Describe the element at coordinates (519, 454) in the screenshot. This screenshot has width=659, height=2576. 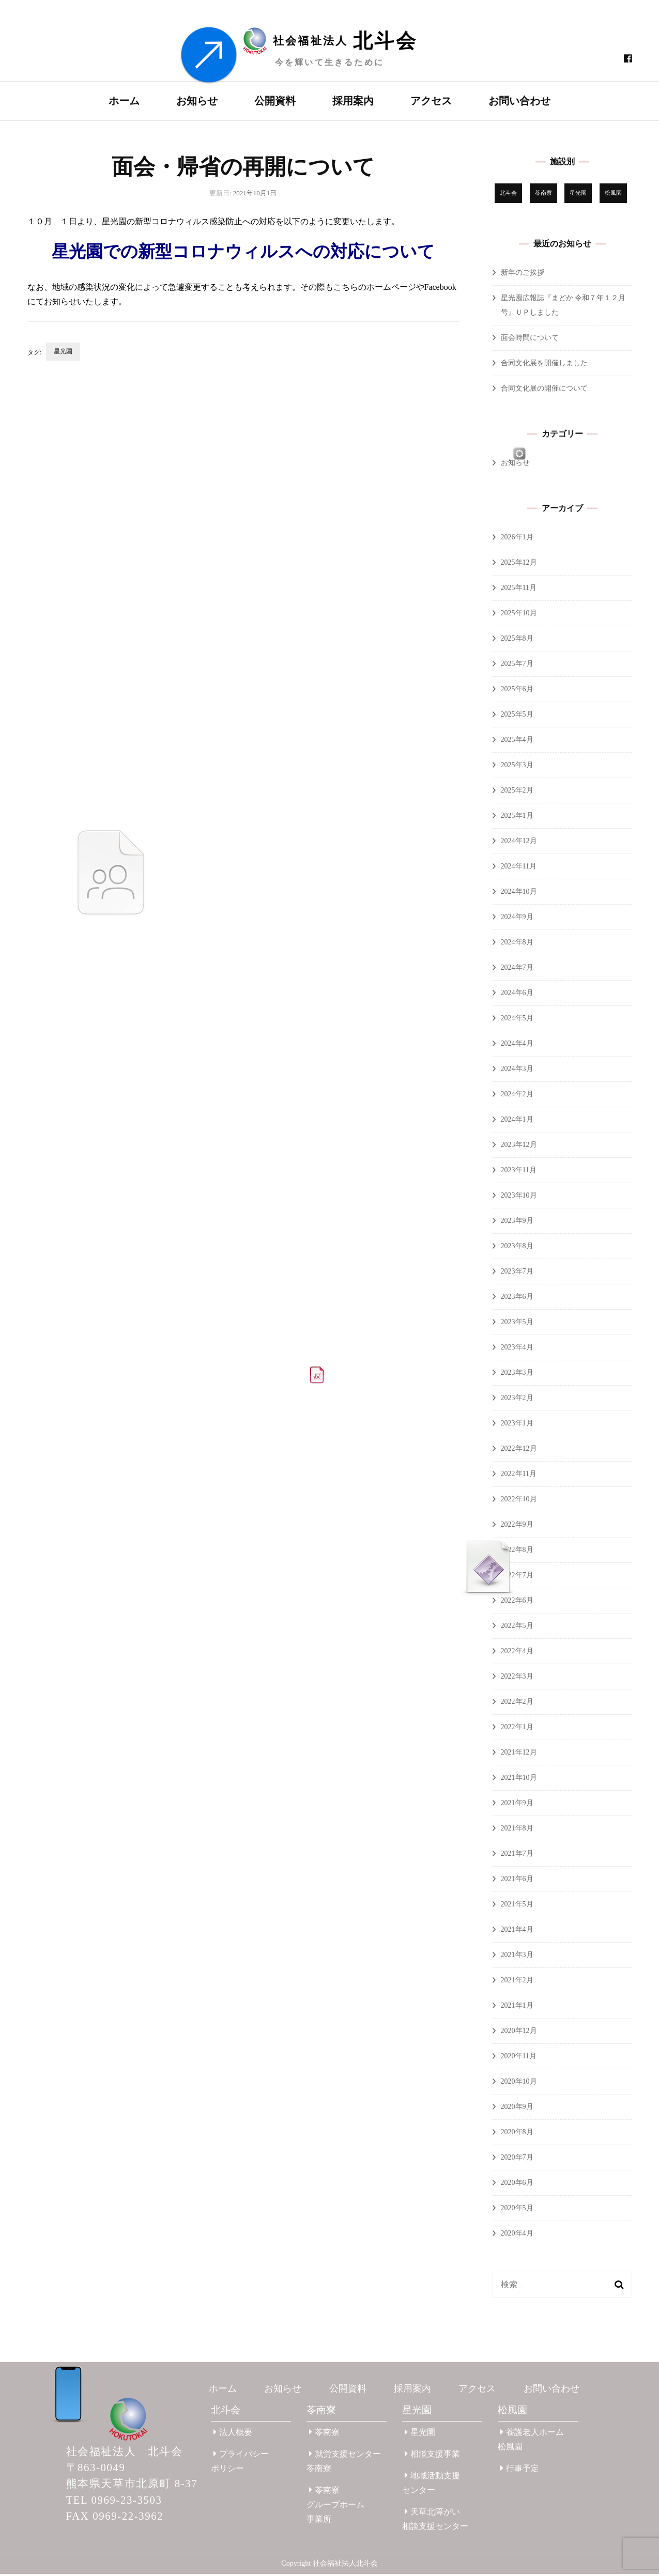
I see `shared library file type indicator` at that location.